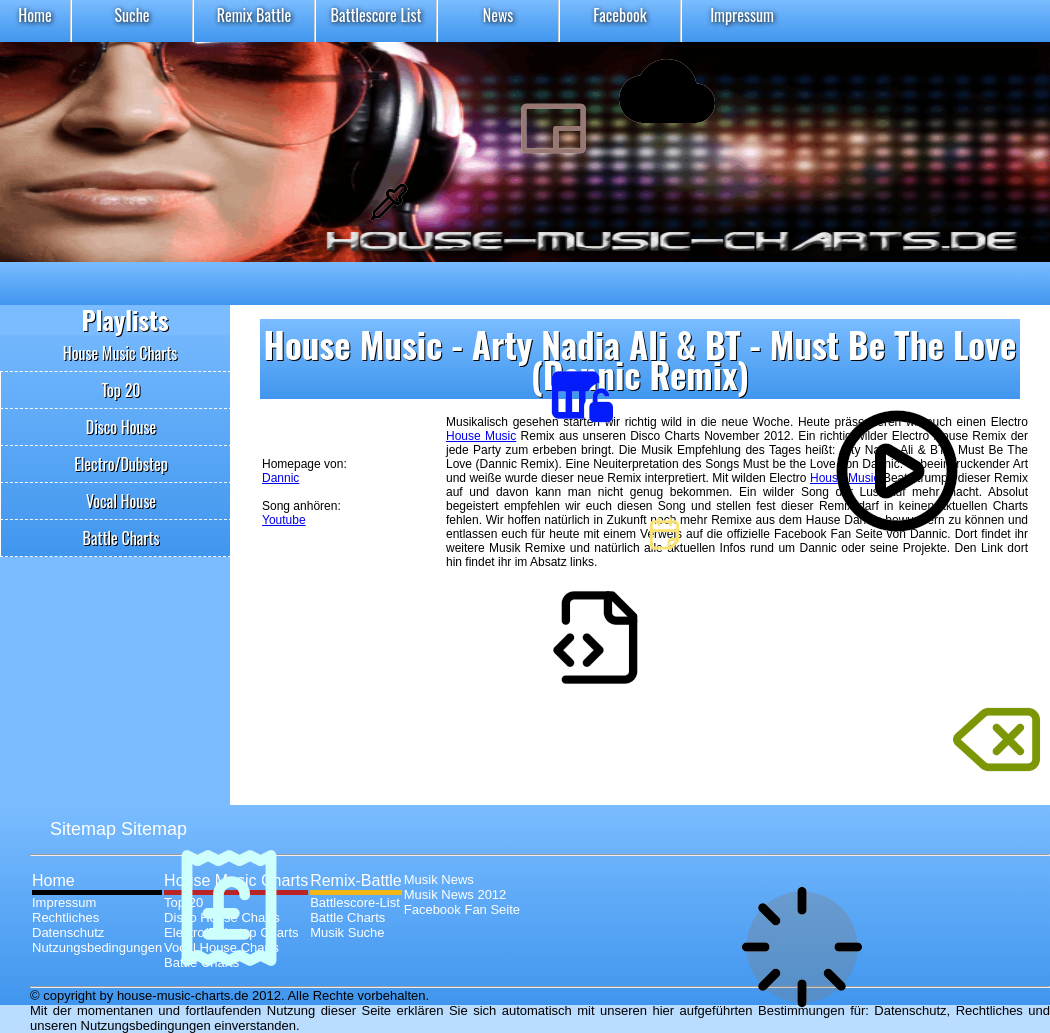 Image resolution: width=1050 pixels, height=1033 pixels. Describe the element at coordinates (996, 739) in the screenshot. I see `delete selected item` at that location.